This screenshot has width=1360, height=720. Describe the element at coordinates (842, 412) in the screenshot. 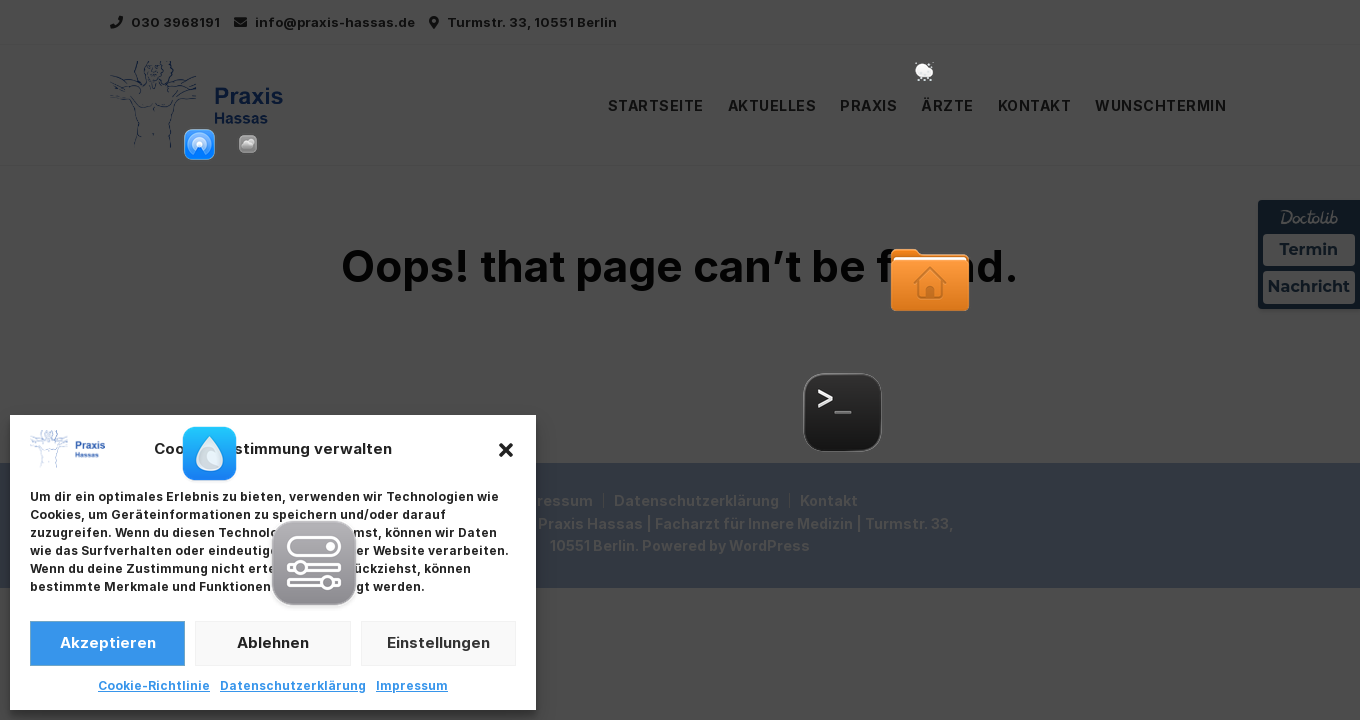

I see `open the terminal application` at that location.